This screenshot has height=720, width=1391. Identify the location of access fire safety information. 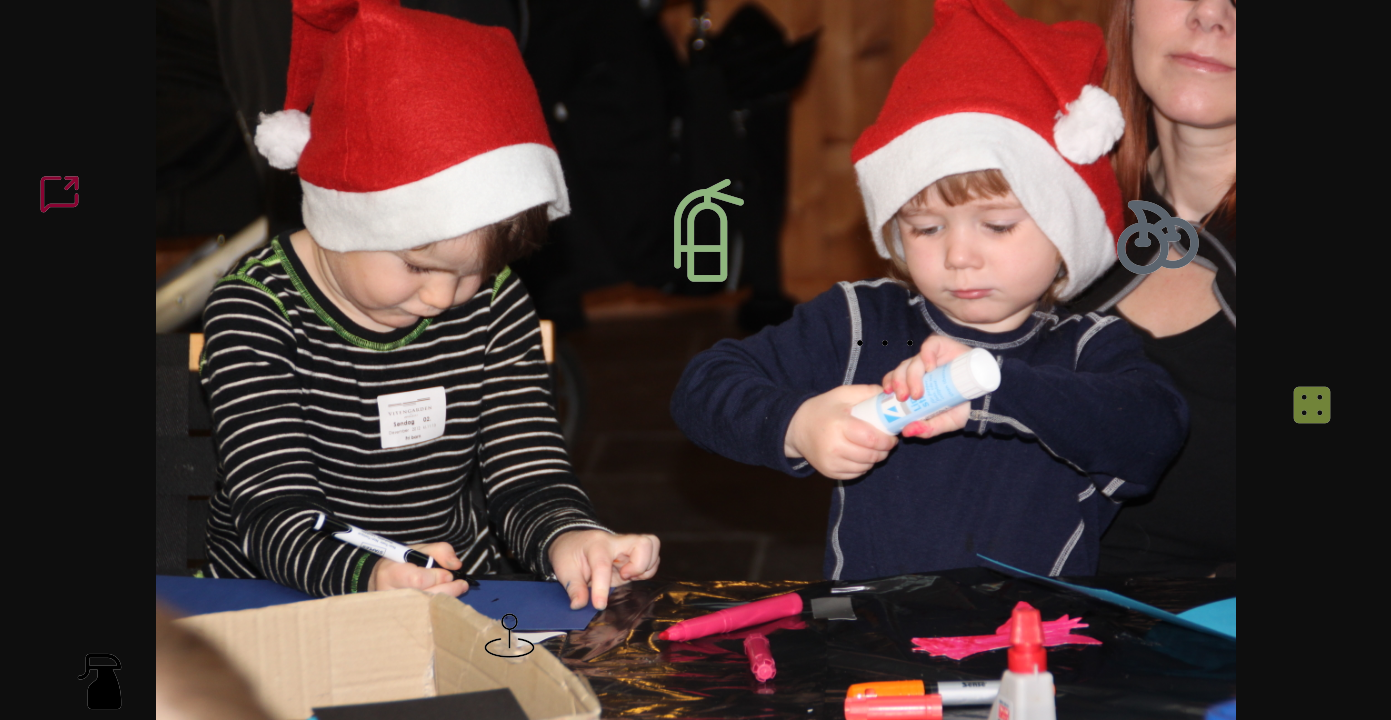
(704, 232).